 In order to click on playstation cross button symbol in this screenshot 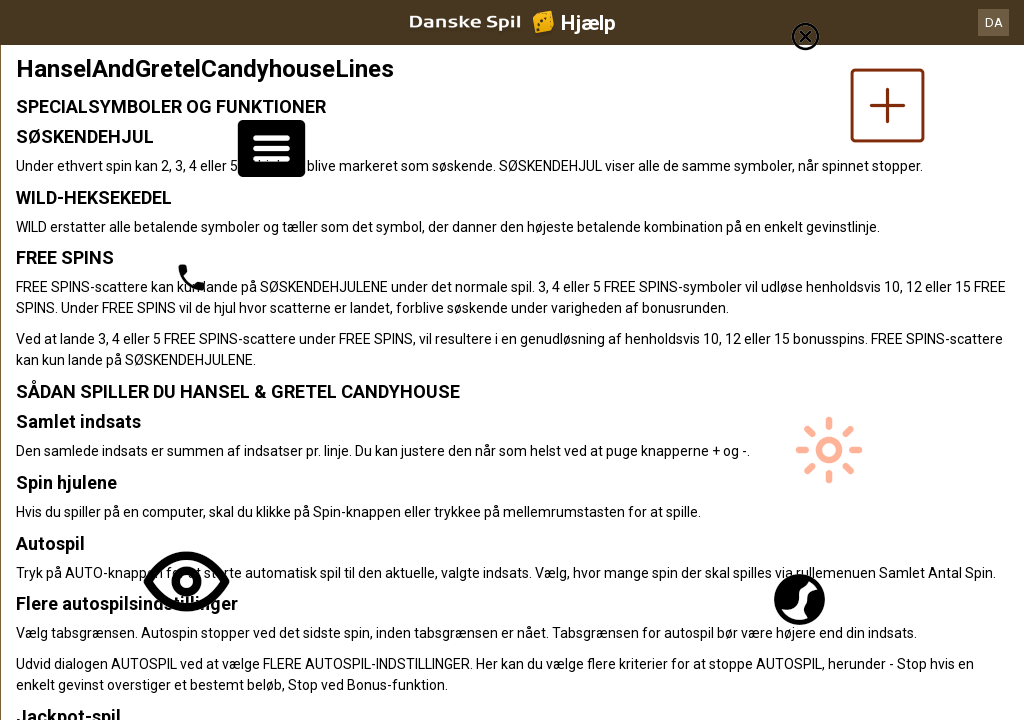, I will do `click(805, 36)`.